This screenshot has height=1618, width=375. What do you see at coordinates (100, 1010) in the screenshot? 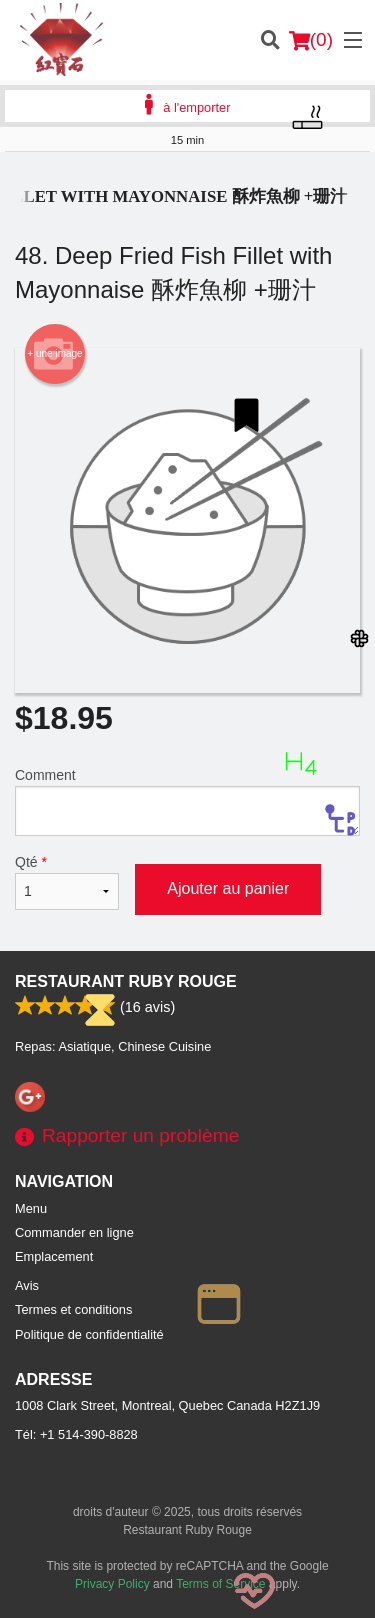
I see `indicates loading or processing in progress` at bounding box center [100, 1010].